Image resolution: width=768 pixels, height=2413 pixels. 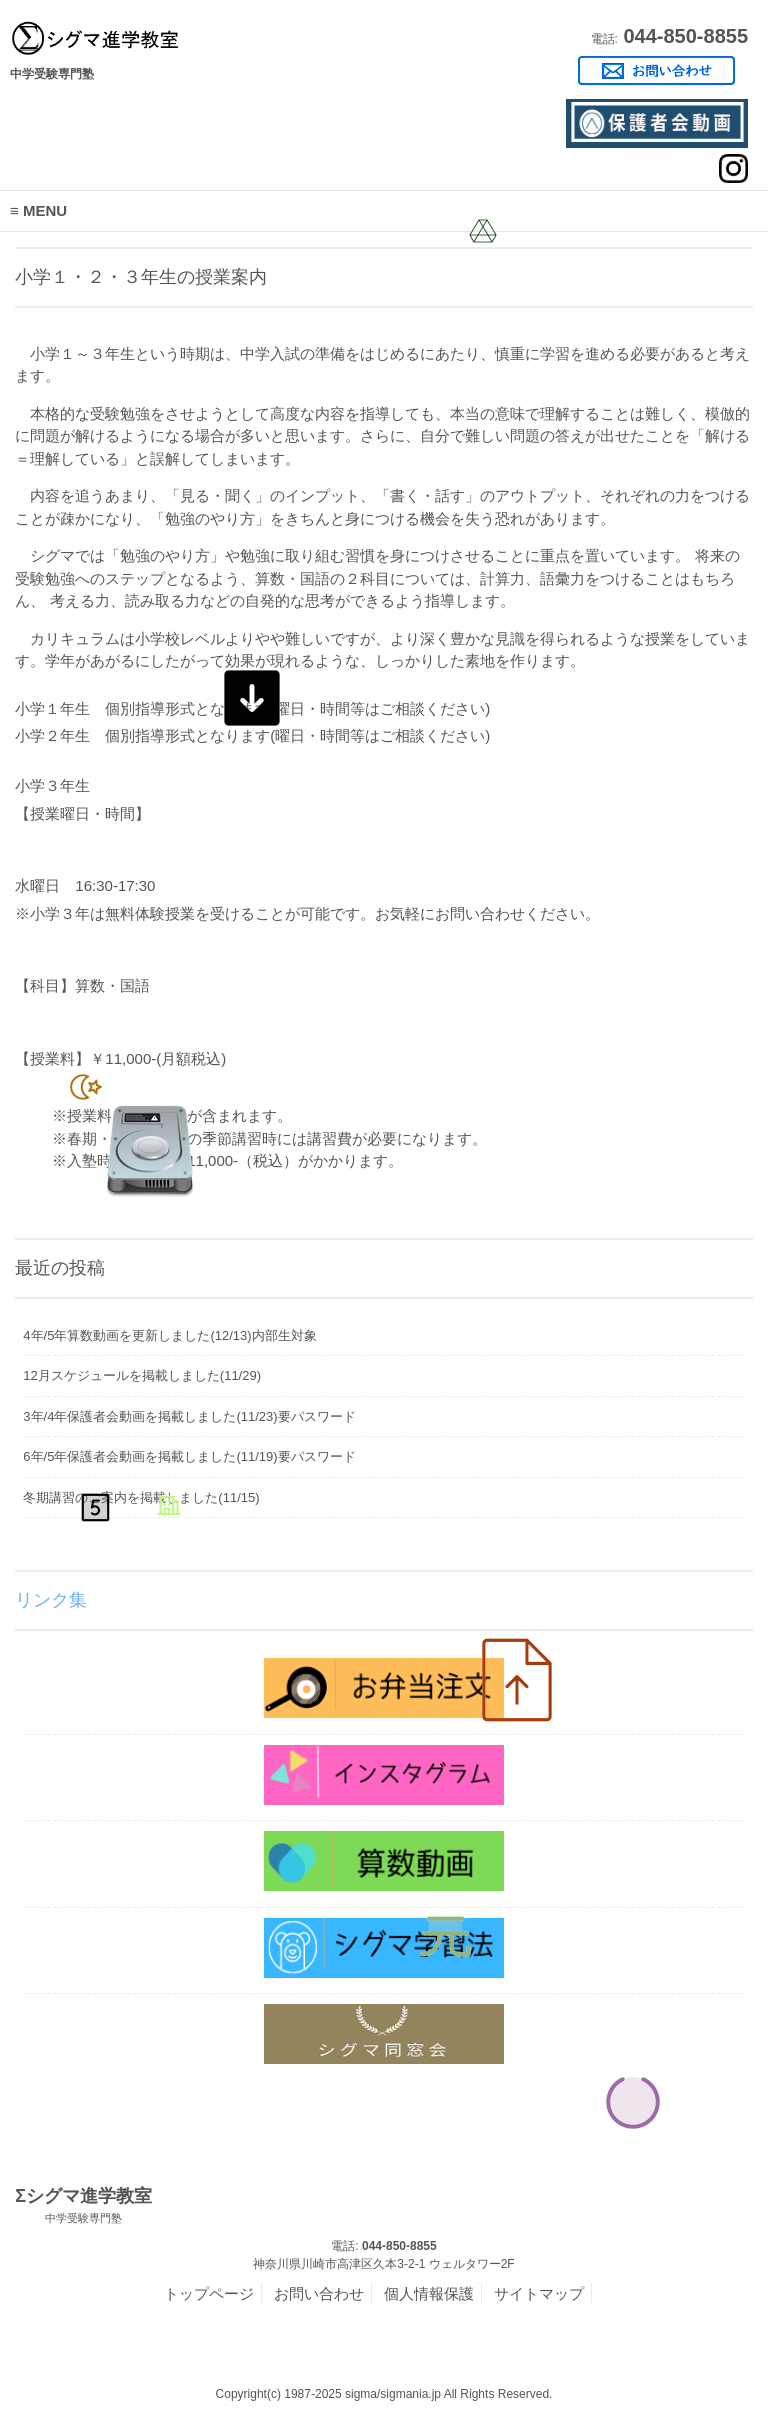 What do you see at coordinates (168, 1505) in the screenshot?
I see `view office or workplace location` at bounding box center [168, 1505].